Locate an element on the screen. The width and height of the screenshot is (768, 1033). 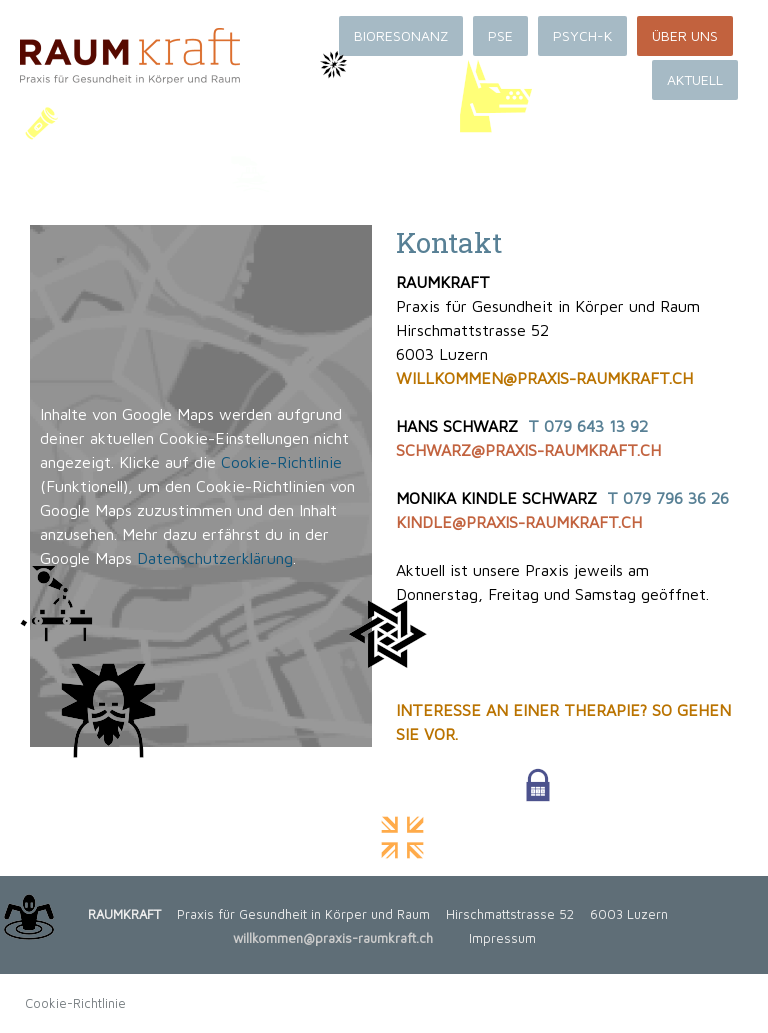
select dog or hound character class is located at coordinates (496, 96).